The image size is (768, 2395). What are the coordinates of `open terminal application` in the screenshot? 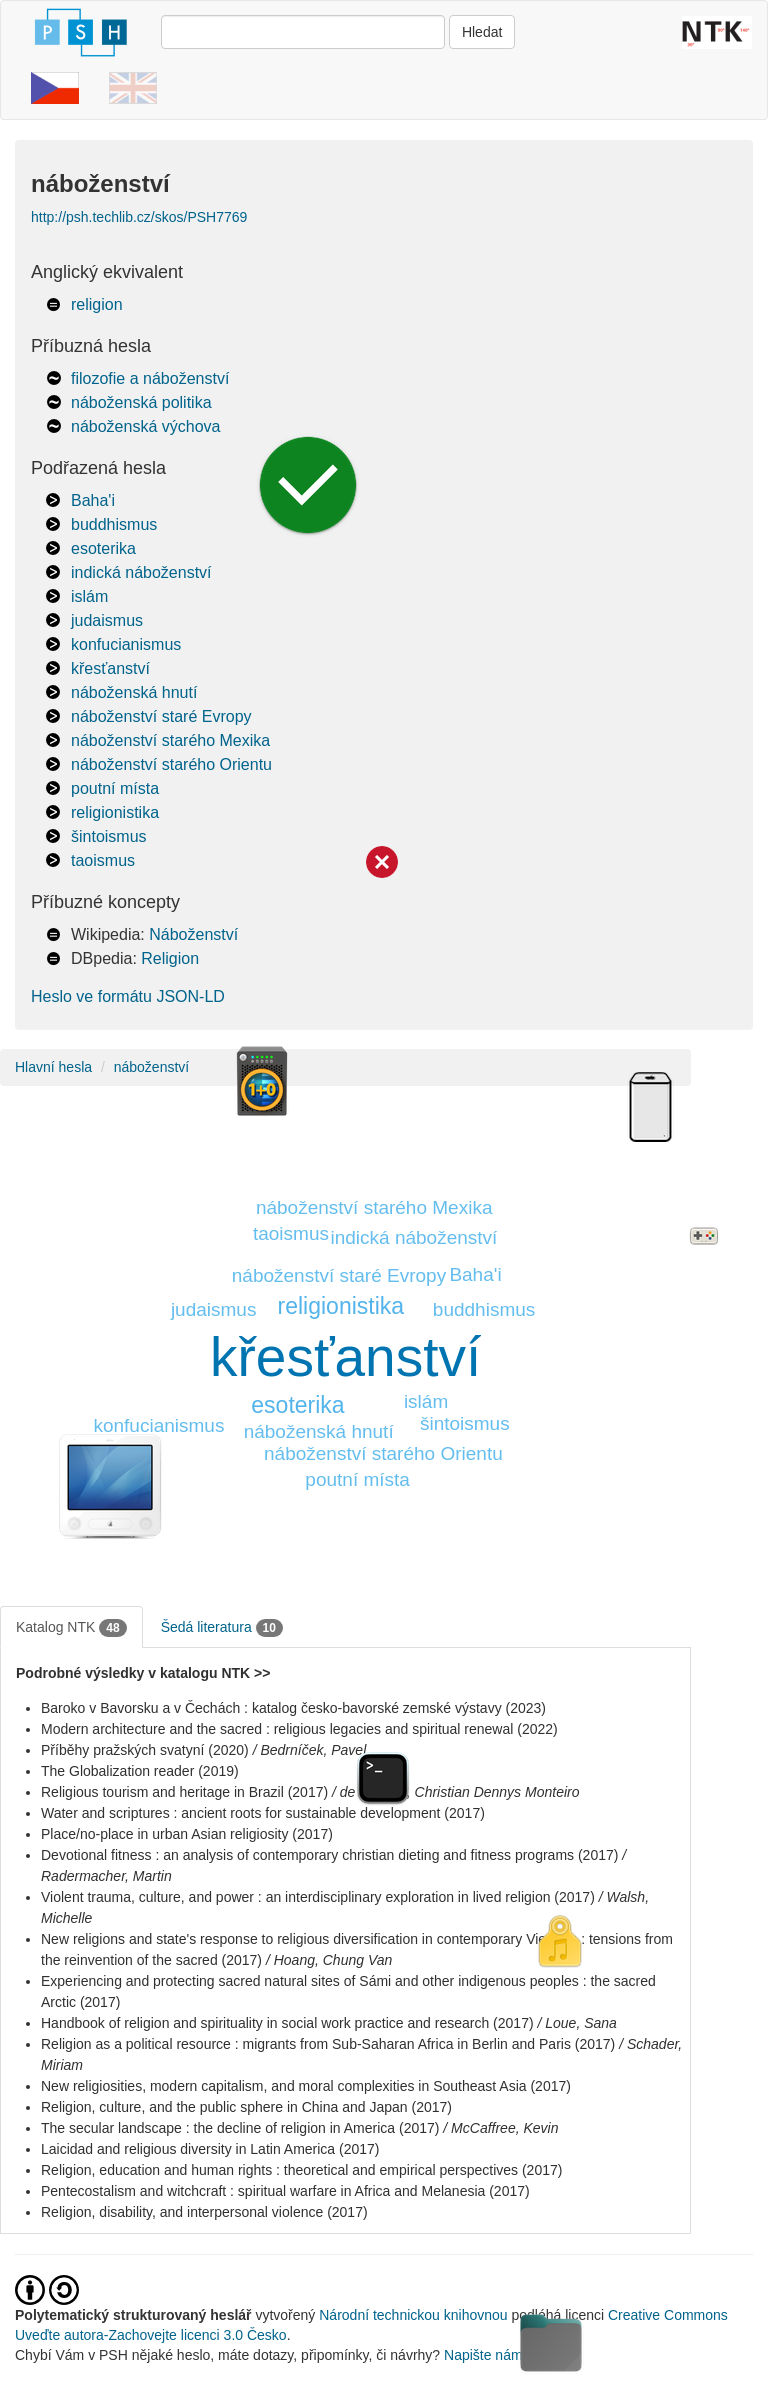 It's located at (383, 1778).